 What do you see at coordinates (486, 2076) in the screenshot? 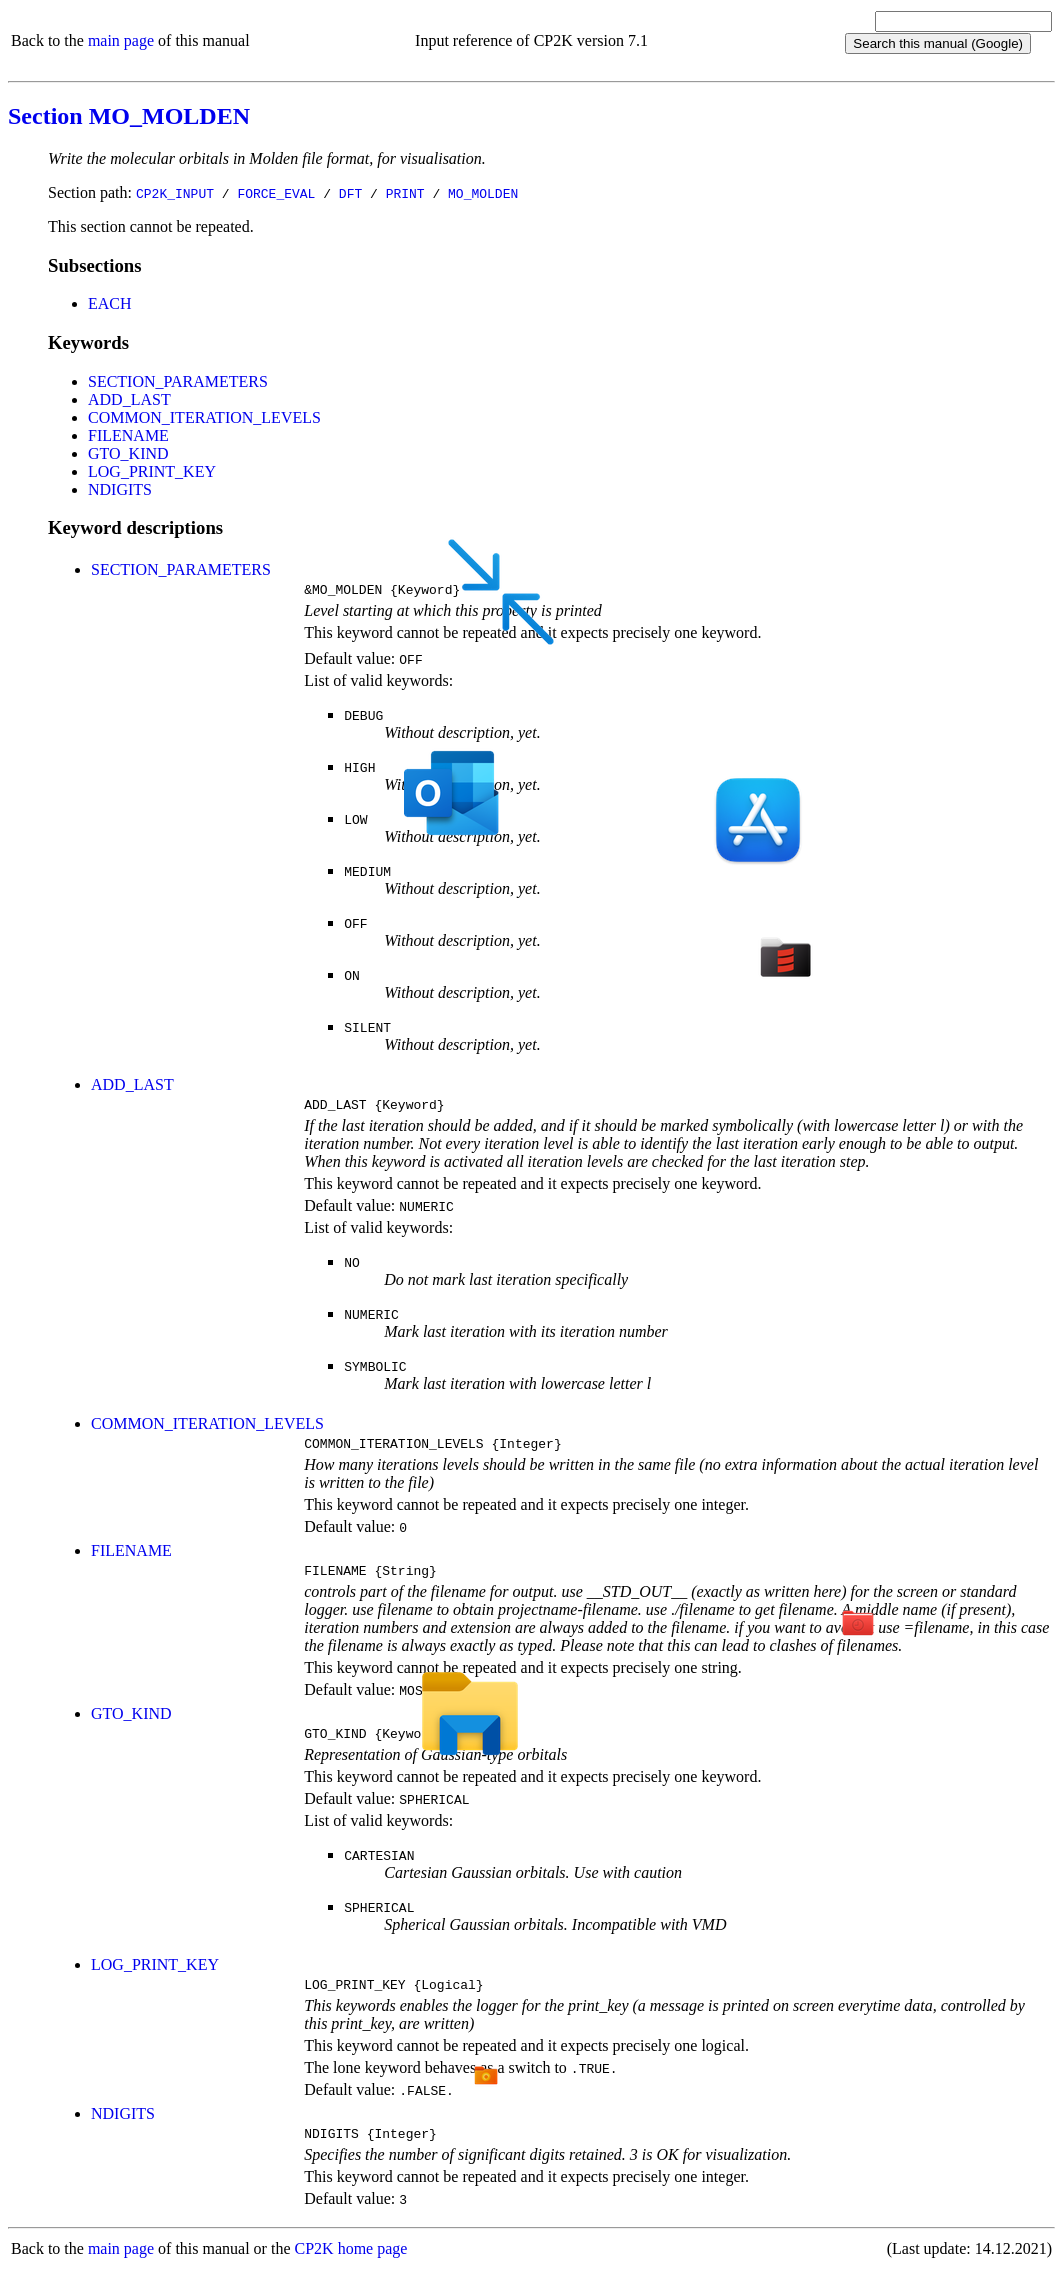
I see `open android oreo system folder` at bounding box center [486, 2076].